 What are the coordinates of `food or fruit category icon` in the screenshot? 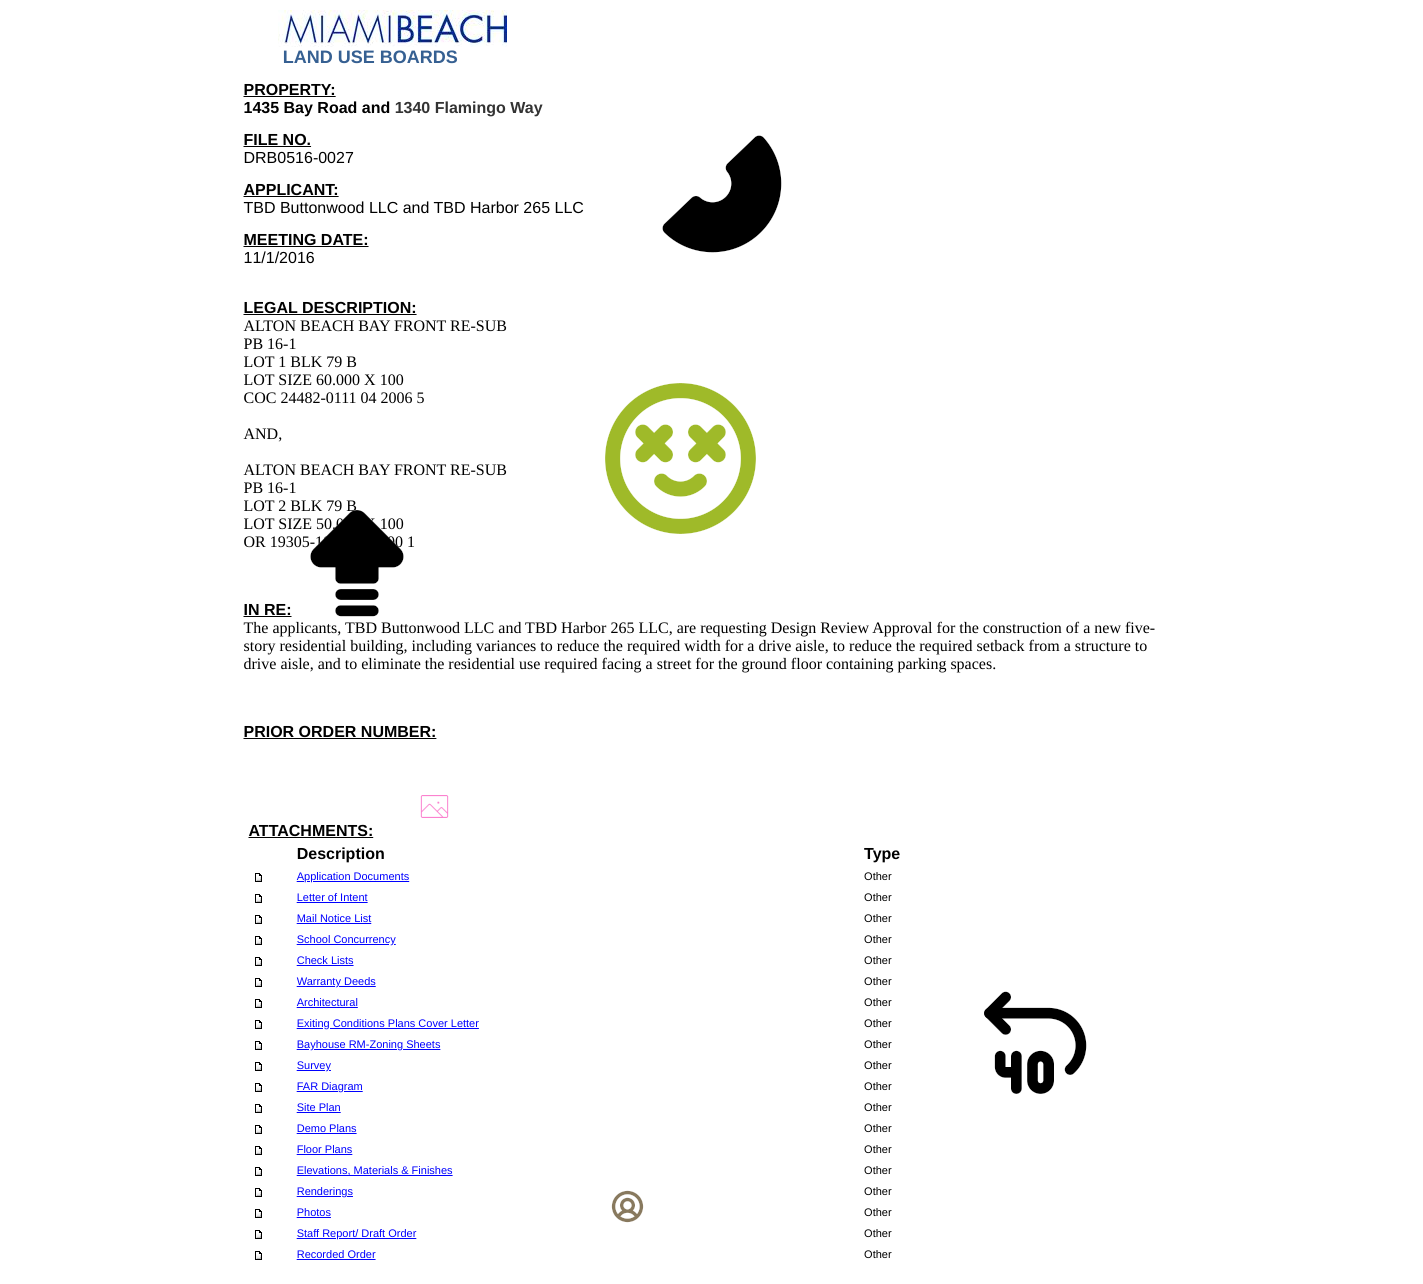 It's located at (725, 196).